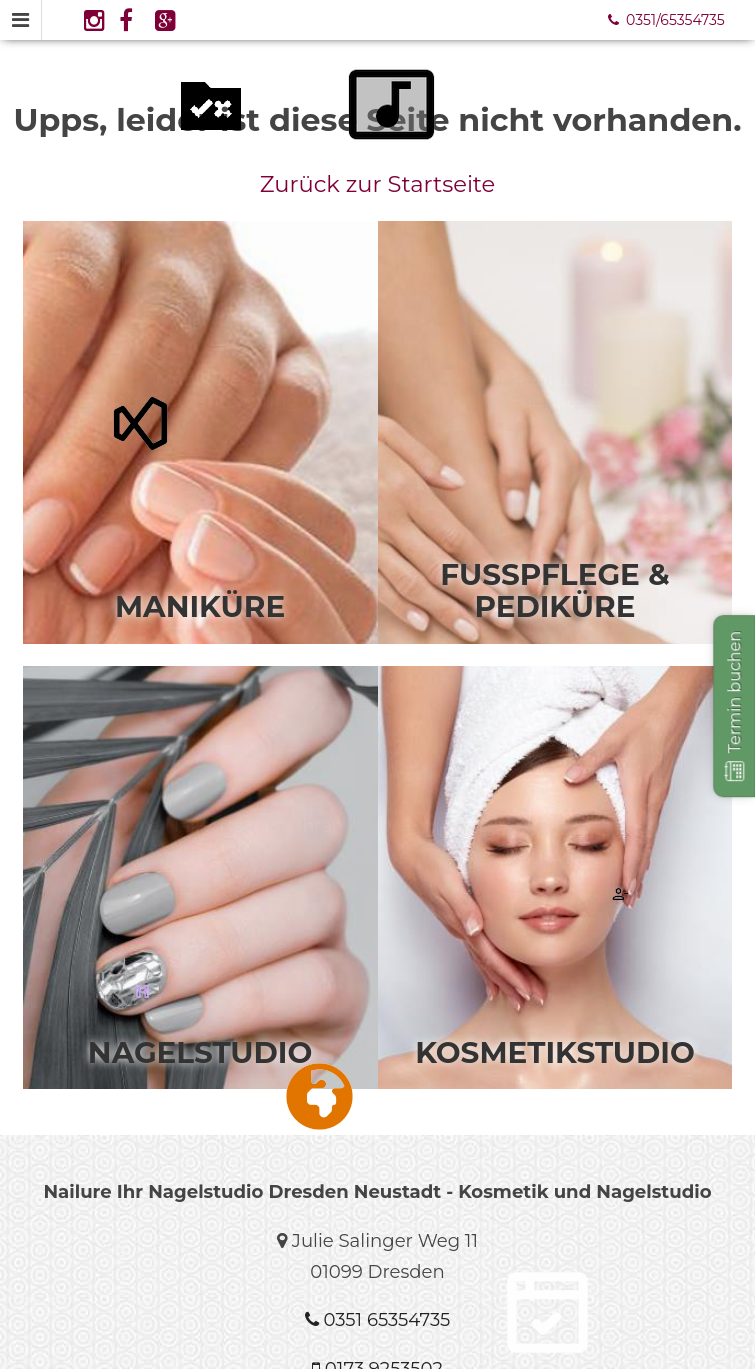 This screenshot has width=755, height=1369. I want to click on browser verification complete, so click(547, 1312).